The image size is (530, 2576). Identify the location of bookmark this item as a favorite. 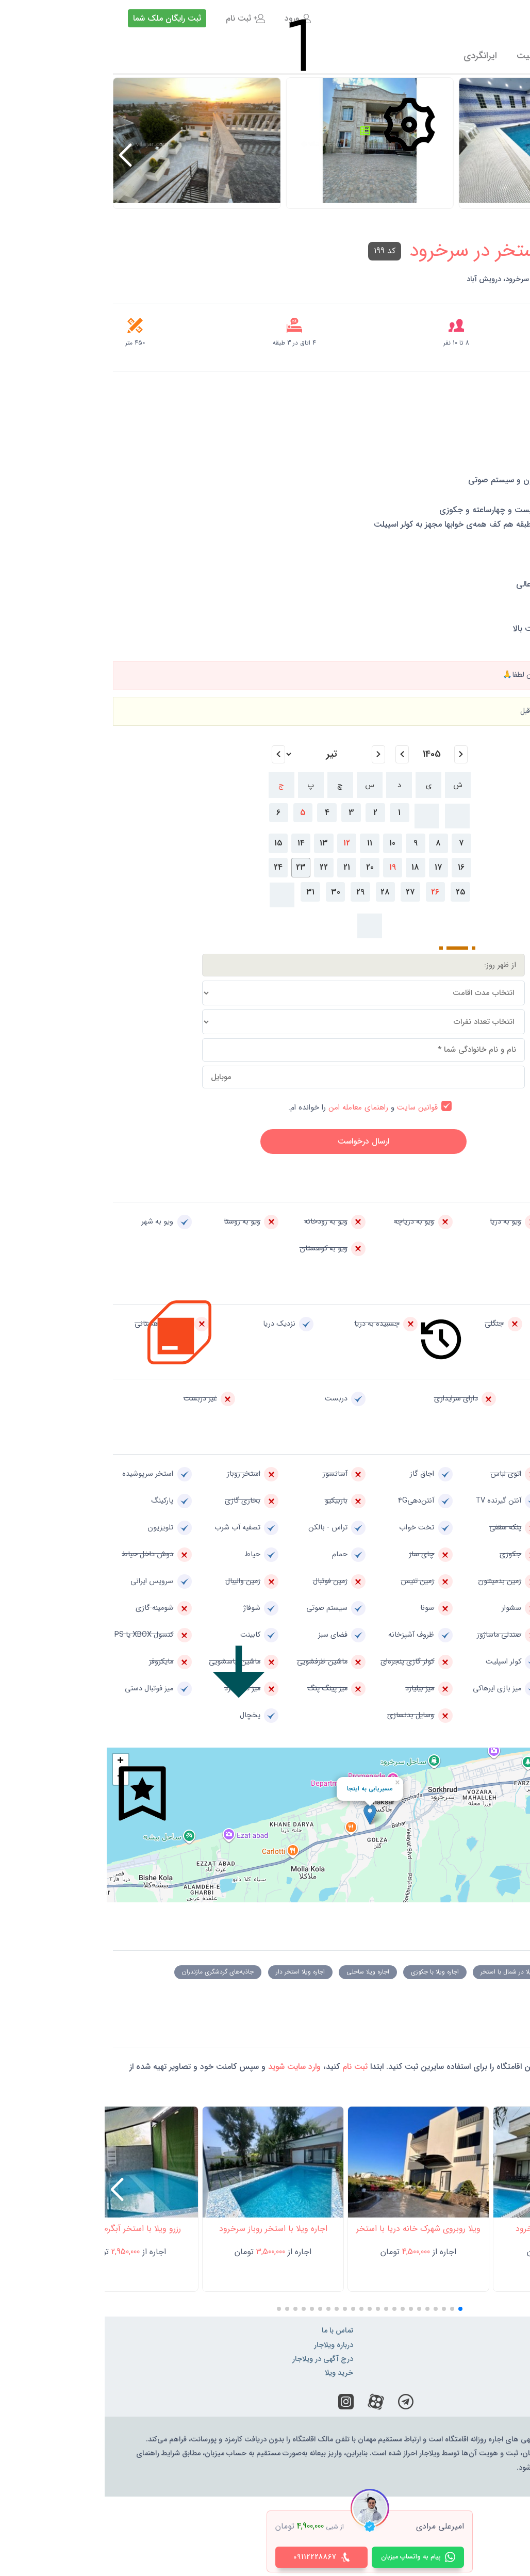
(142, 1792).